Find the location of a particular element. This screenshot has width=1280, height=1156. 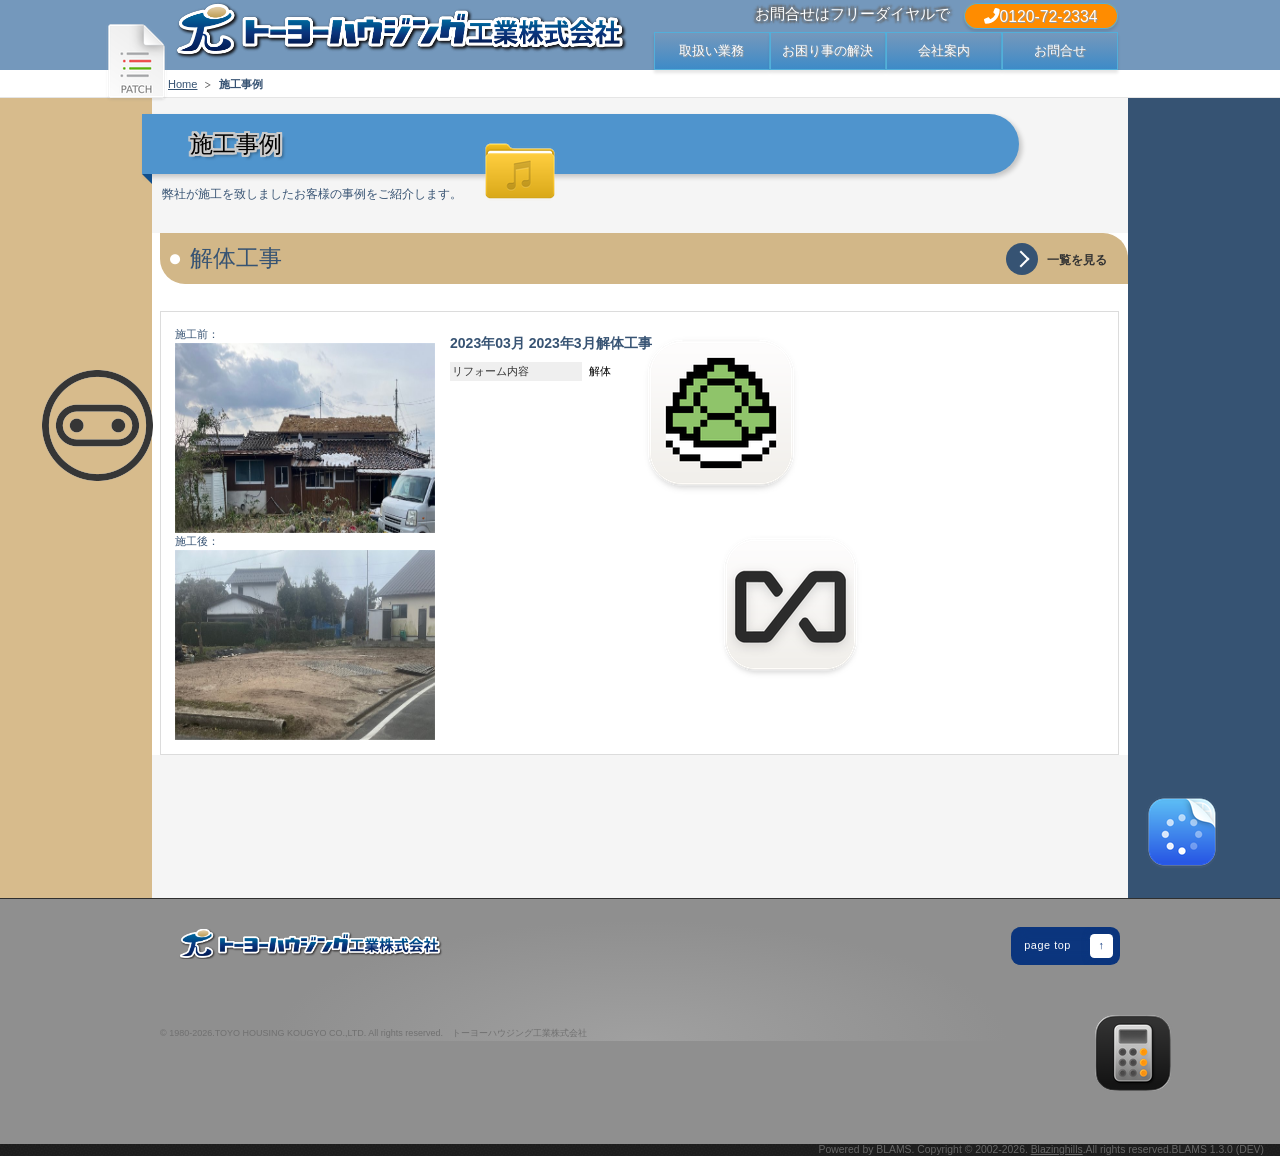

open system preferences or settings app is located at coordinates (1182, 832).